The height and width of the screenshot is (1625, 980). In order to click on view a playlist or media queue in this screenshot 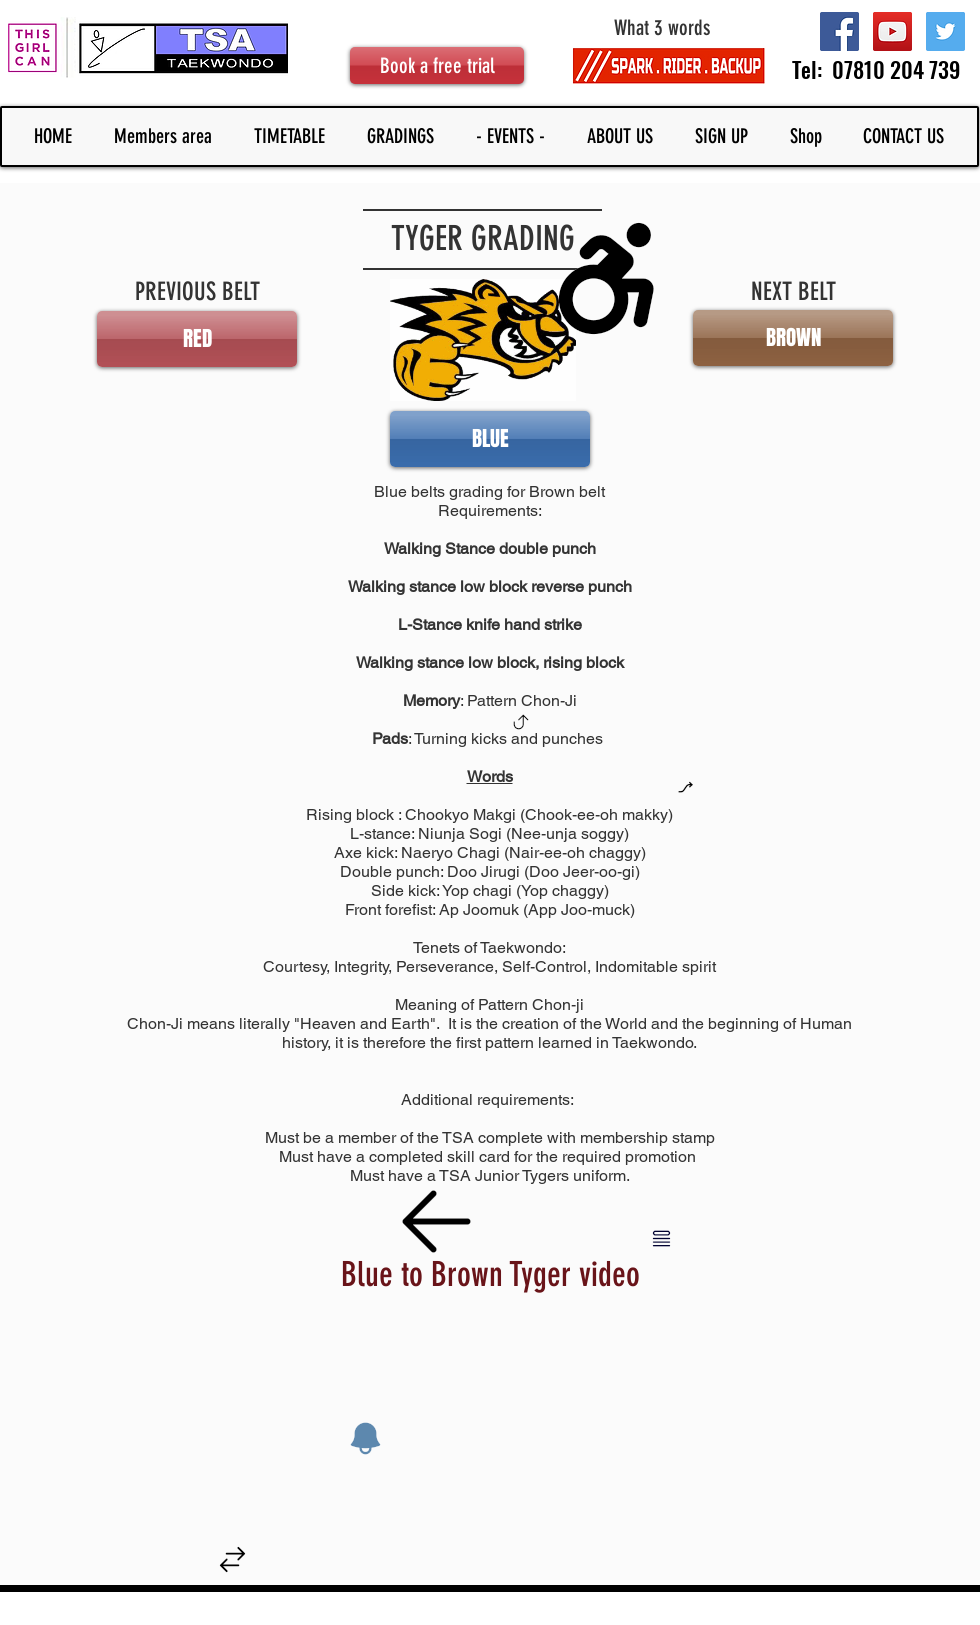, I will do `click(661, 1238)`.